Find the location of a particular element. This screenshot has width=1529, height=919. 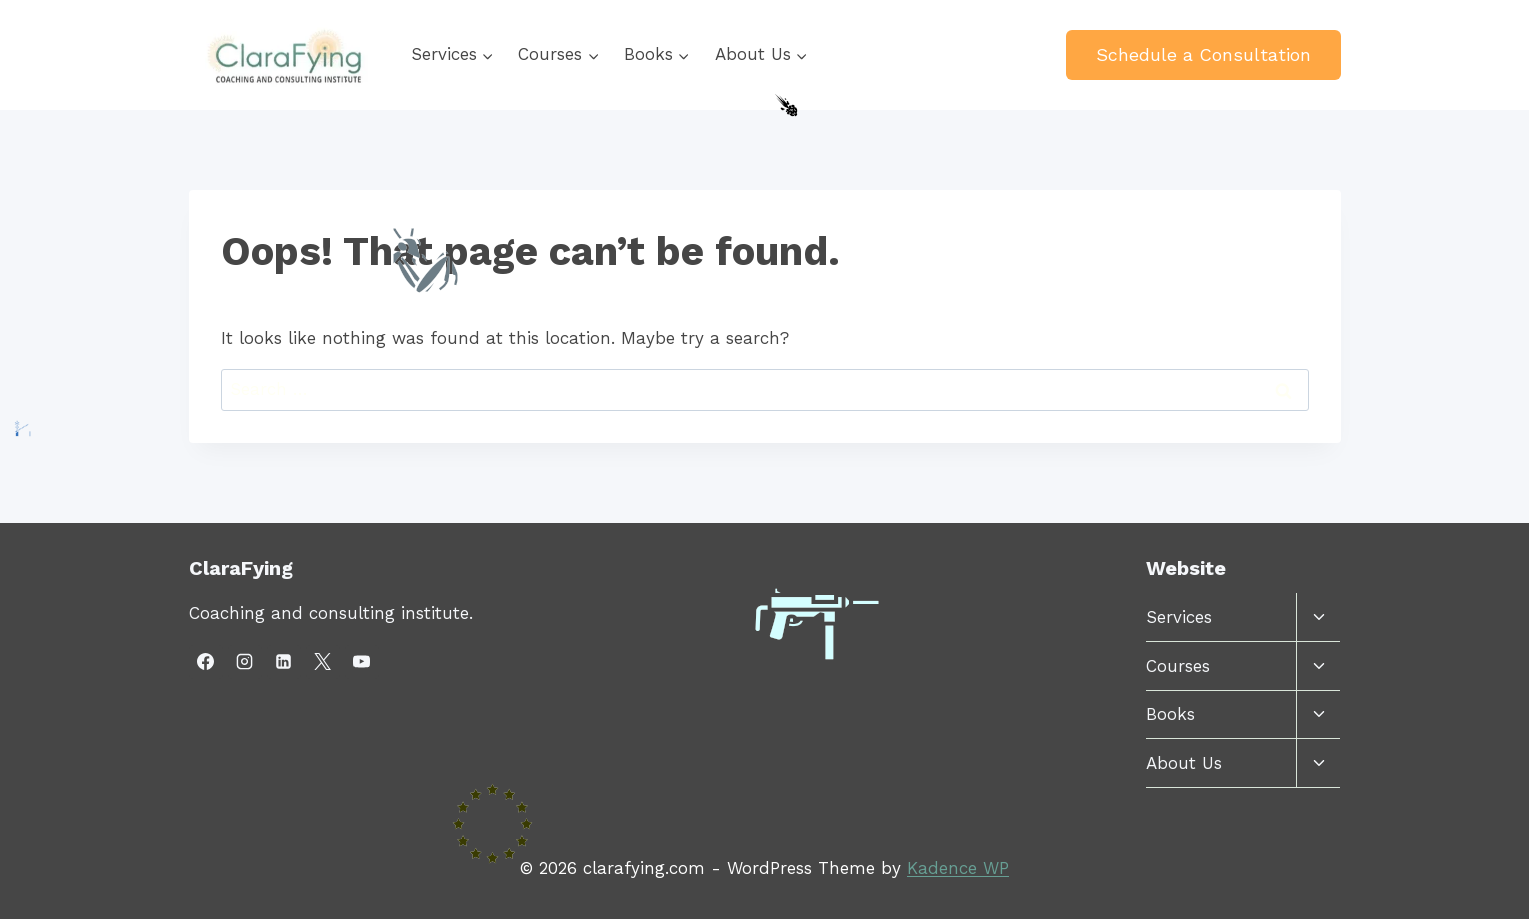

indicates insect or bug-type creature in game is located at coordinates (425, 260).